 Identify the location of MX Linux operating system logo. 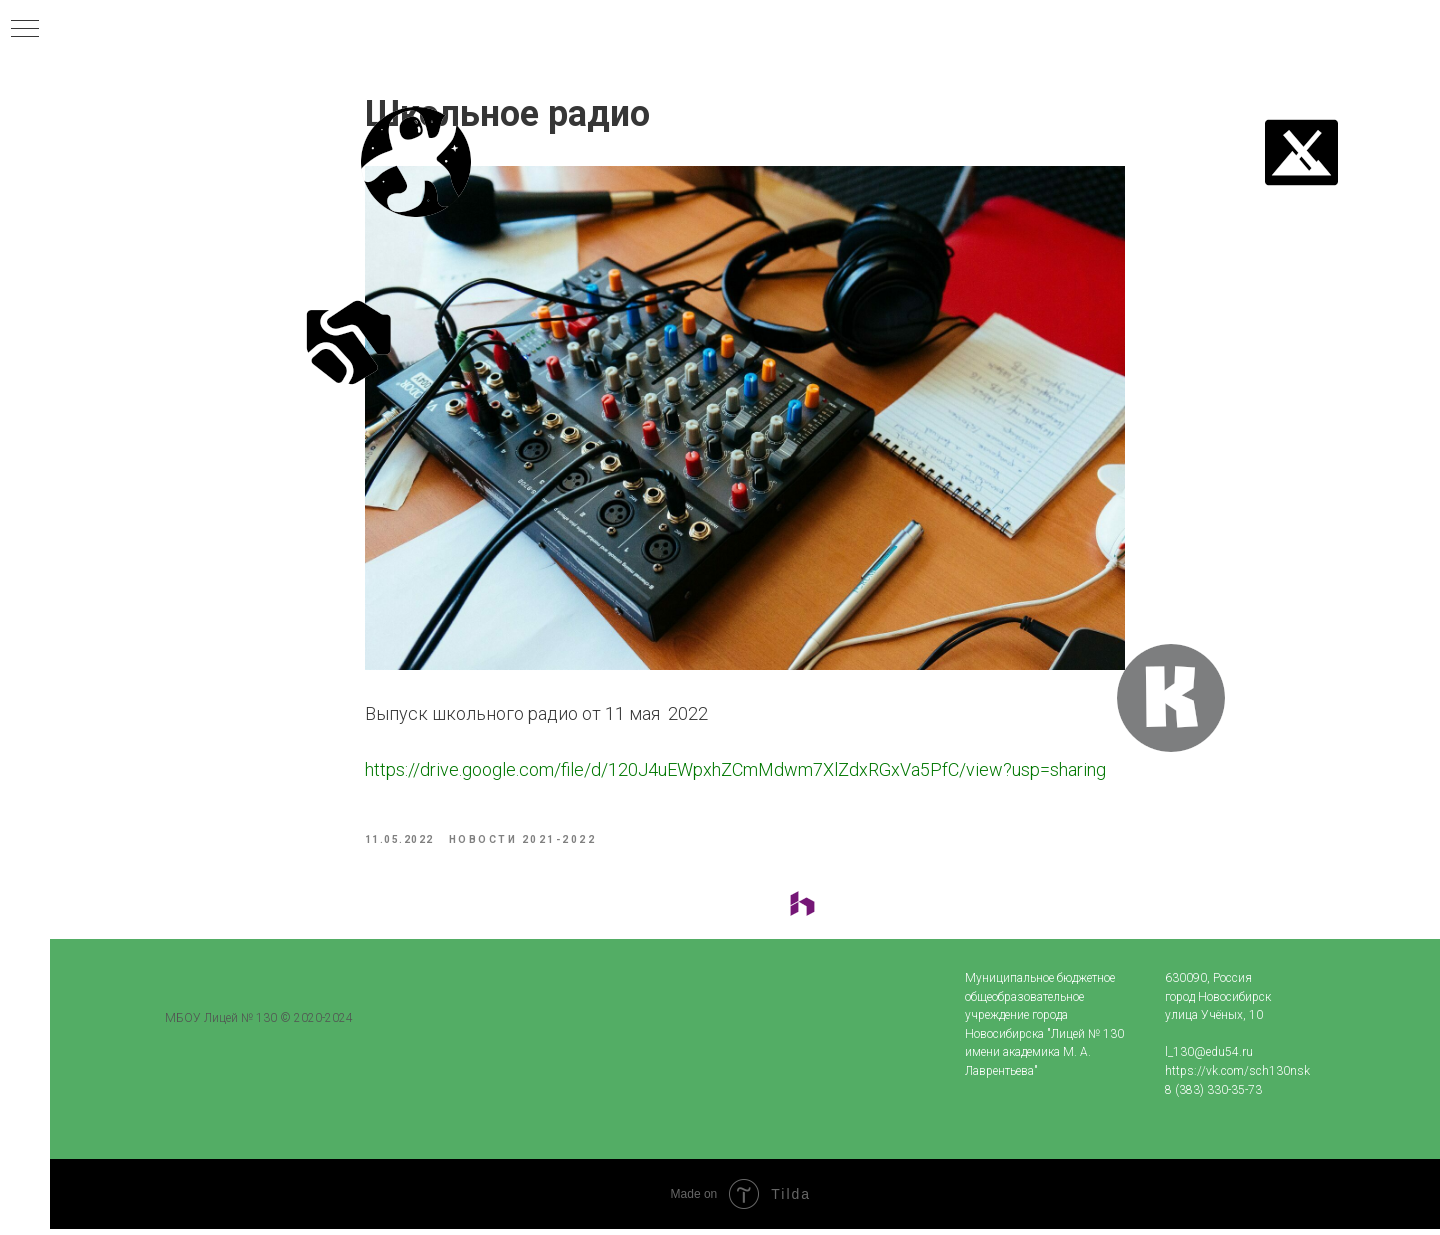
(1301, 152).